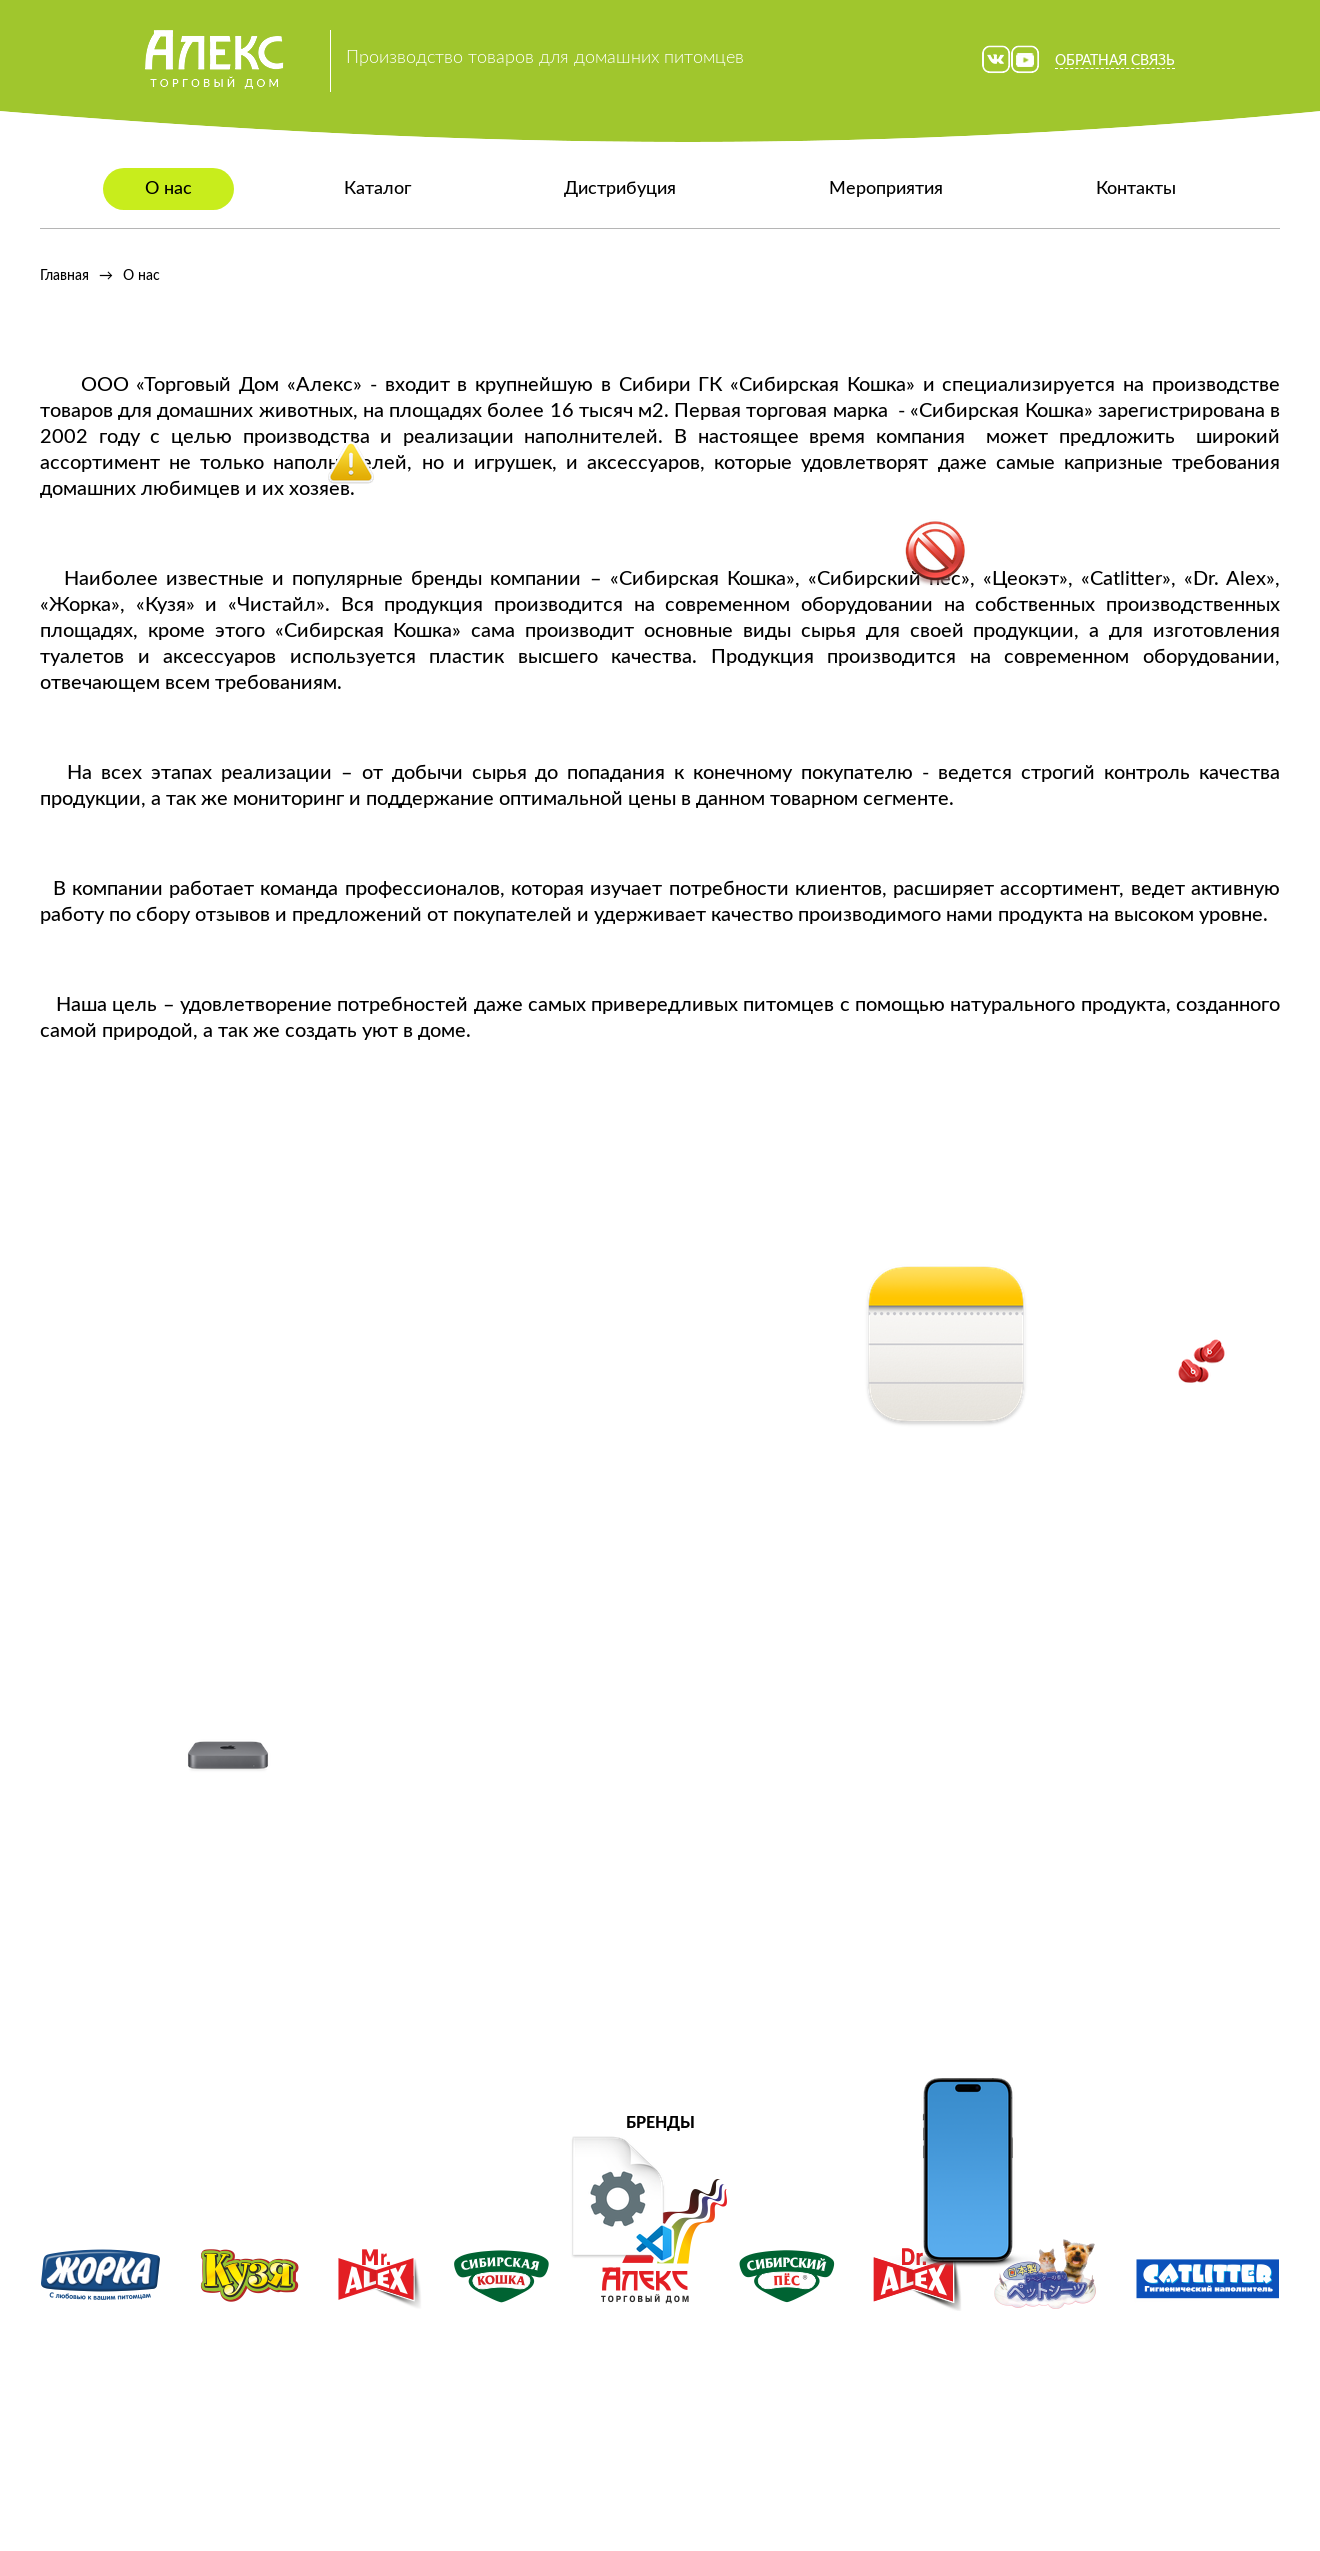  What do you see at coordinates (351, 462) in the screenshot?
I see `open diagnostics reporter to view system issues` at bounding box center [351, 462].